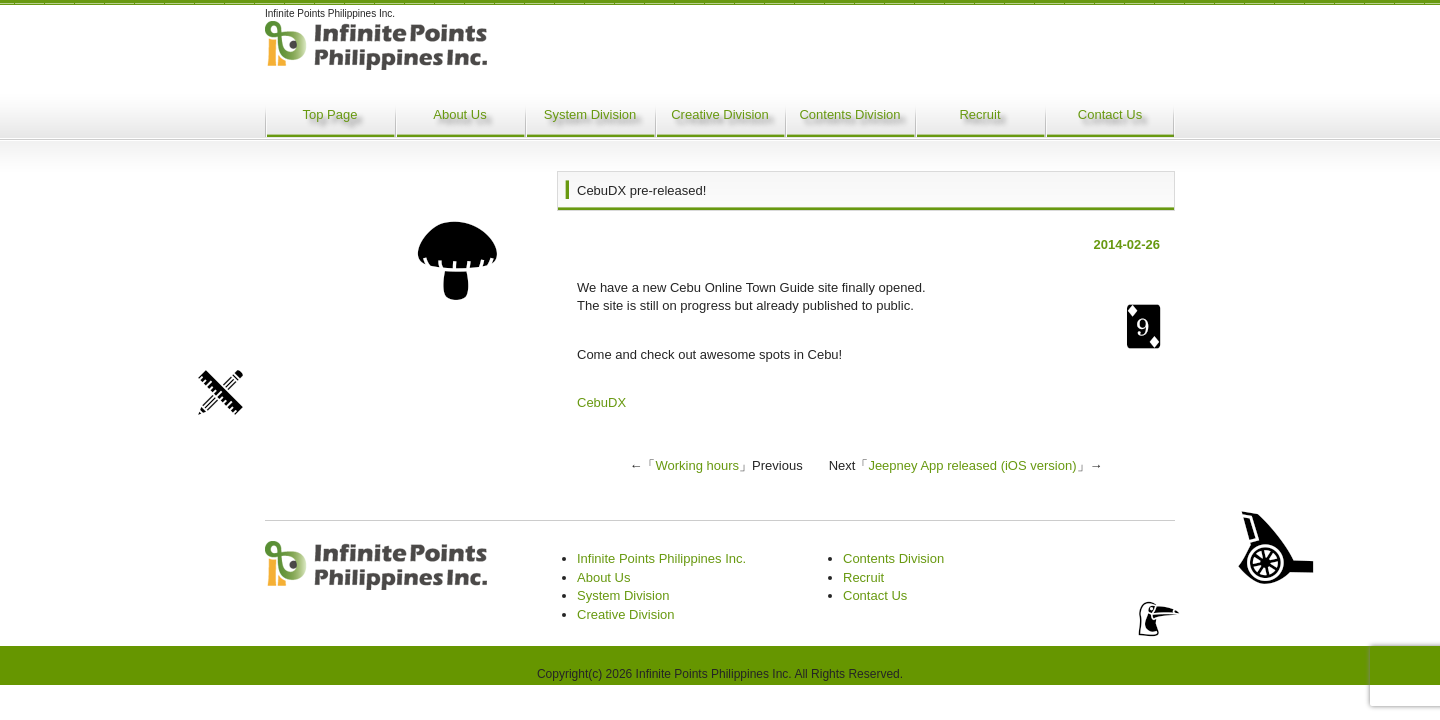  Describe the element at coordinates (1159, 619) in the screenshot. I see `decorative toucan icon for a tropical-themed game or app` at that location.